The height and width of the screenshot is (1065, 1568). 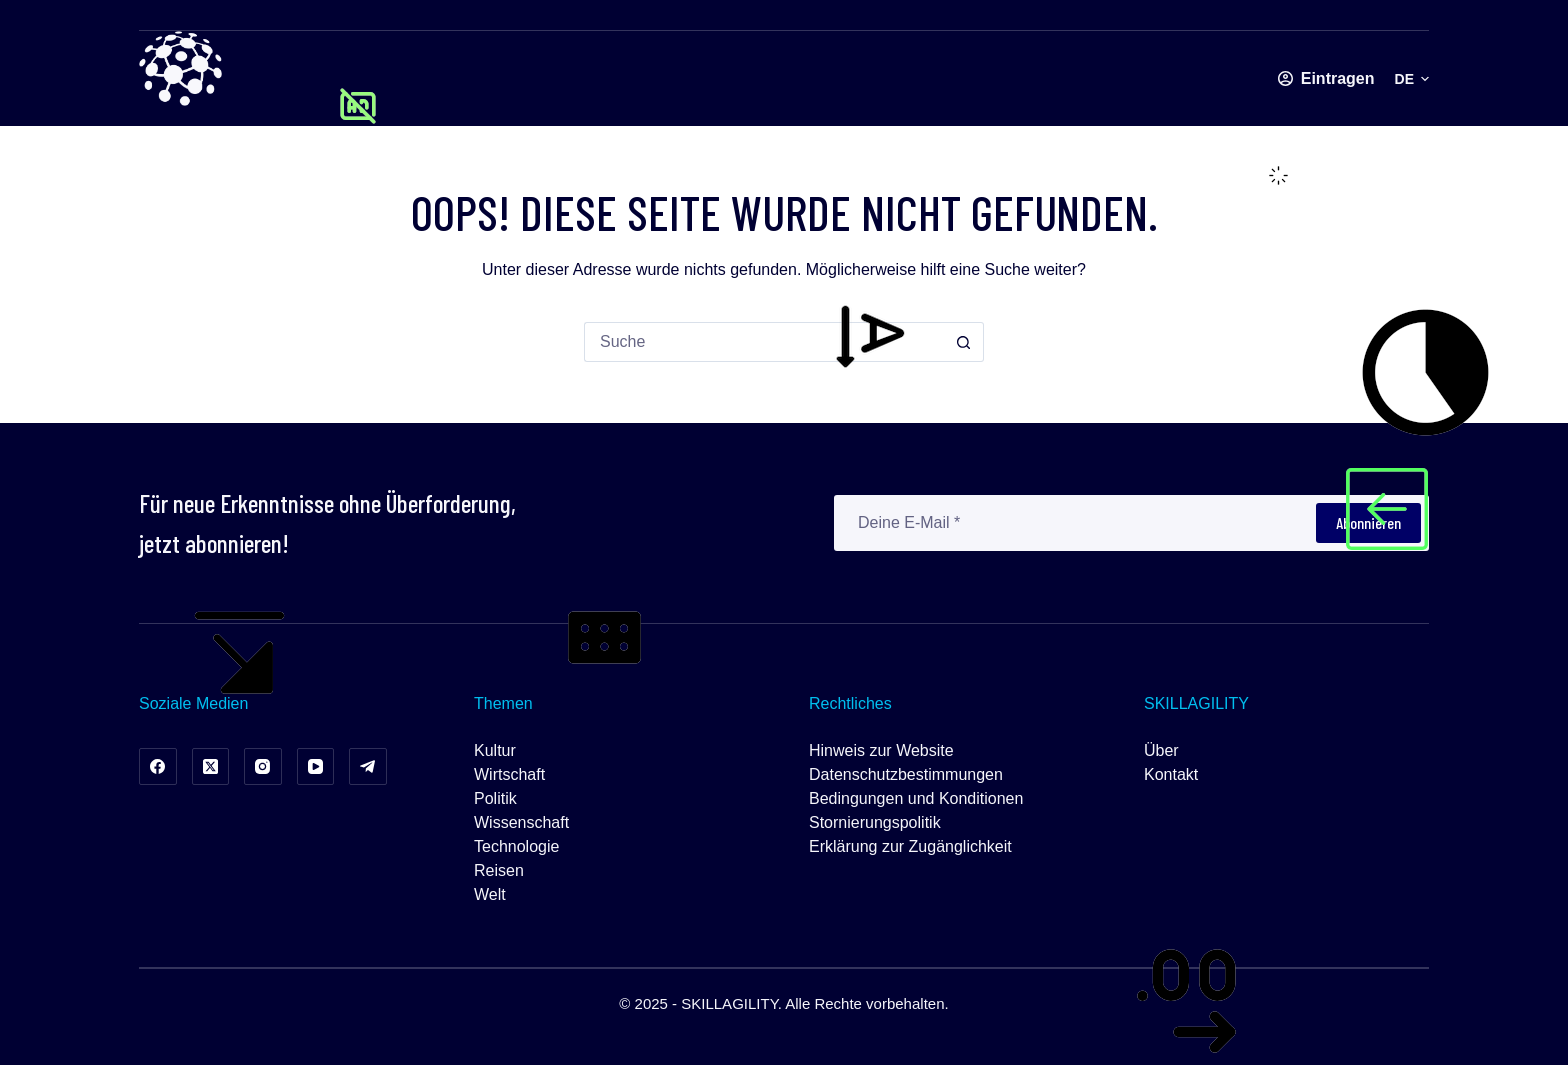 What do you see at coordinates (1425, 372) in the screenshot?
I see `indicates 40% progress or completion` at bounding box center [1425, 372].